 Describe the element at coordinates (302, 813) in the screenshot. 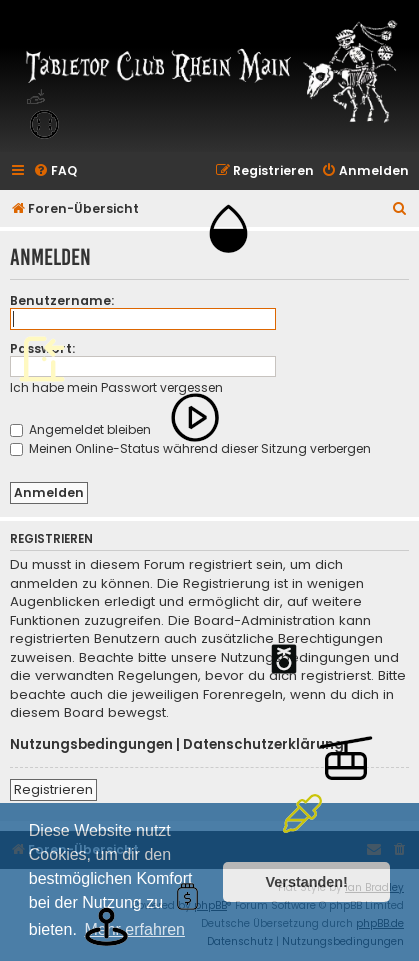

I see `pick a color from the screen` at that location.